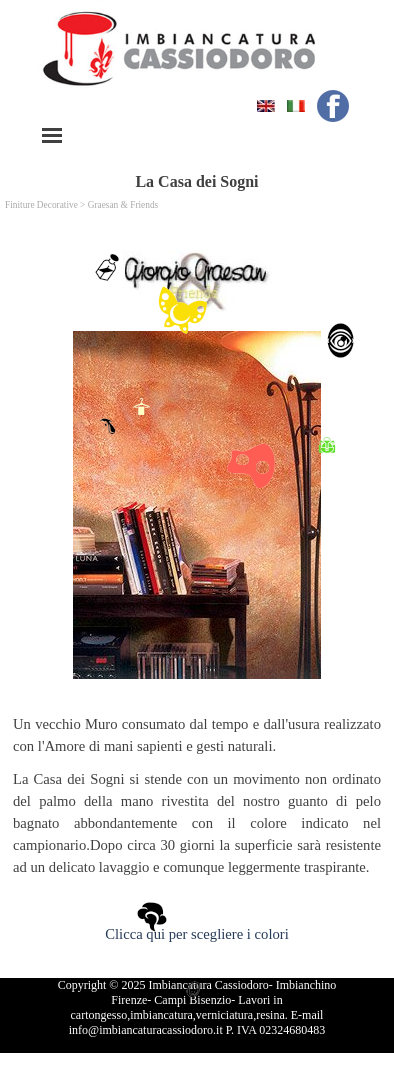 This screenshot has width=394, height=1068. I want to click on indicates a slime or liquid-based ability in a game, so click(107, 426).